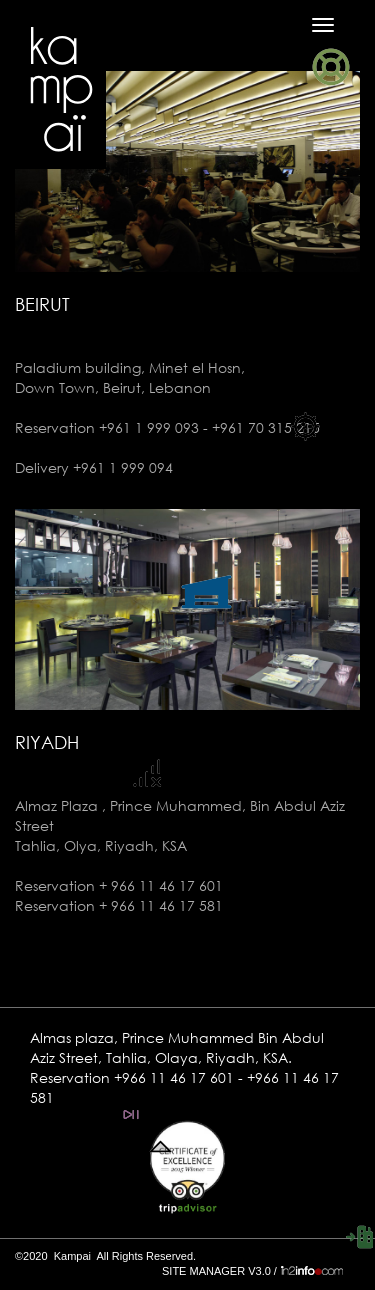  What do you see at coordinates (160, 1147) in the screenshot?
I see `collapse an expanded section` at bounding box center [160, 1147].